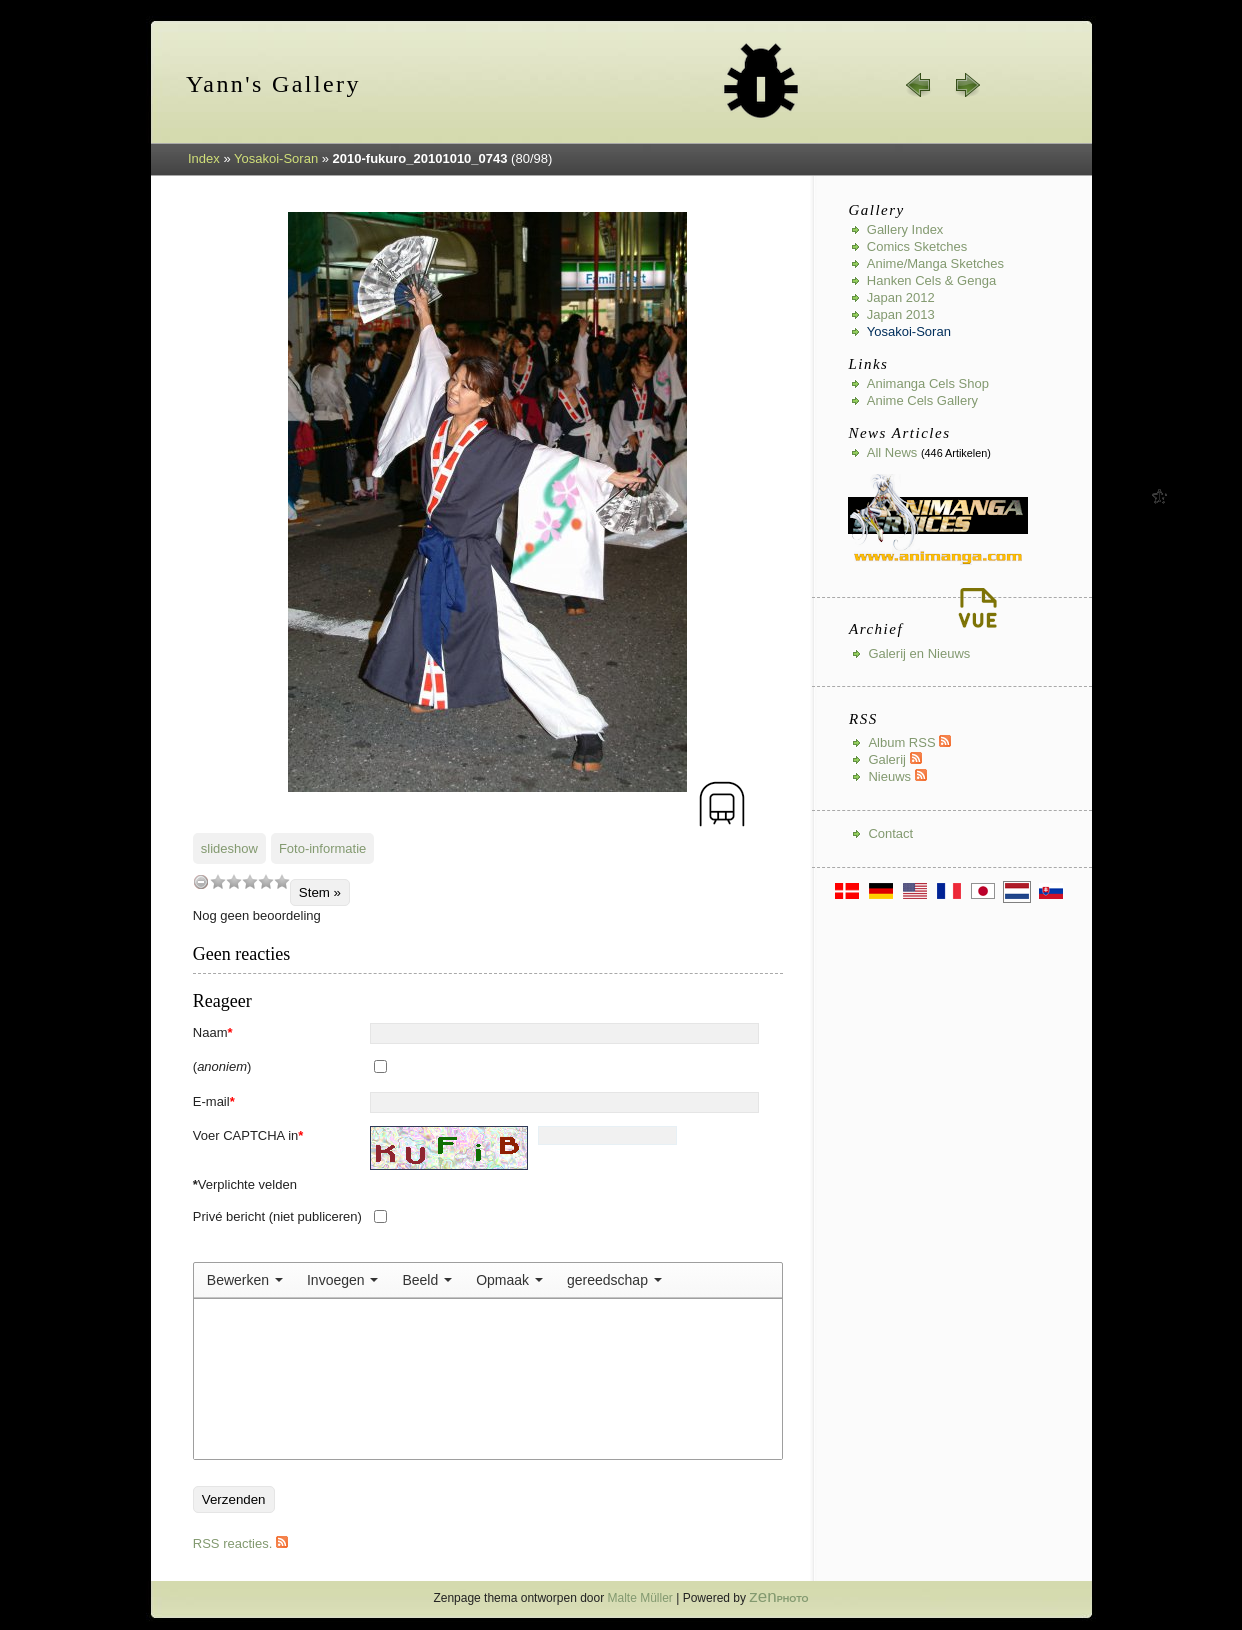 The width and height of the screenshot is (1242, 1630). What do you see at coordinates (761, 81) in the screenshot?
I see `find pest control services nearby` at bounding box center [761, 81].